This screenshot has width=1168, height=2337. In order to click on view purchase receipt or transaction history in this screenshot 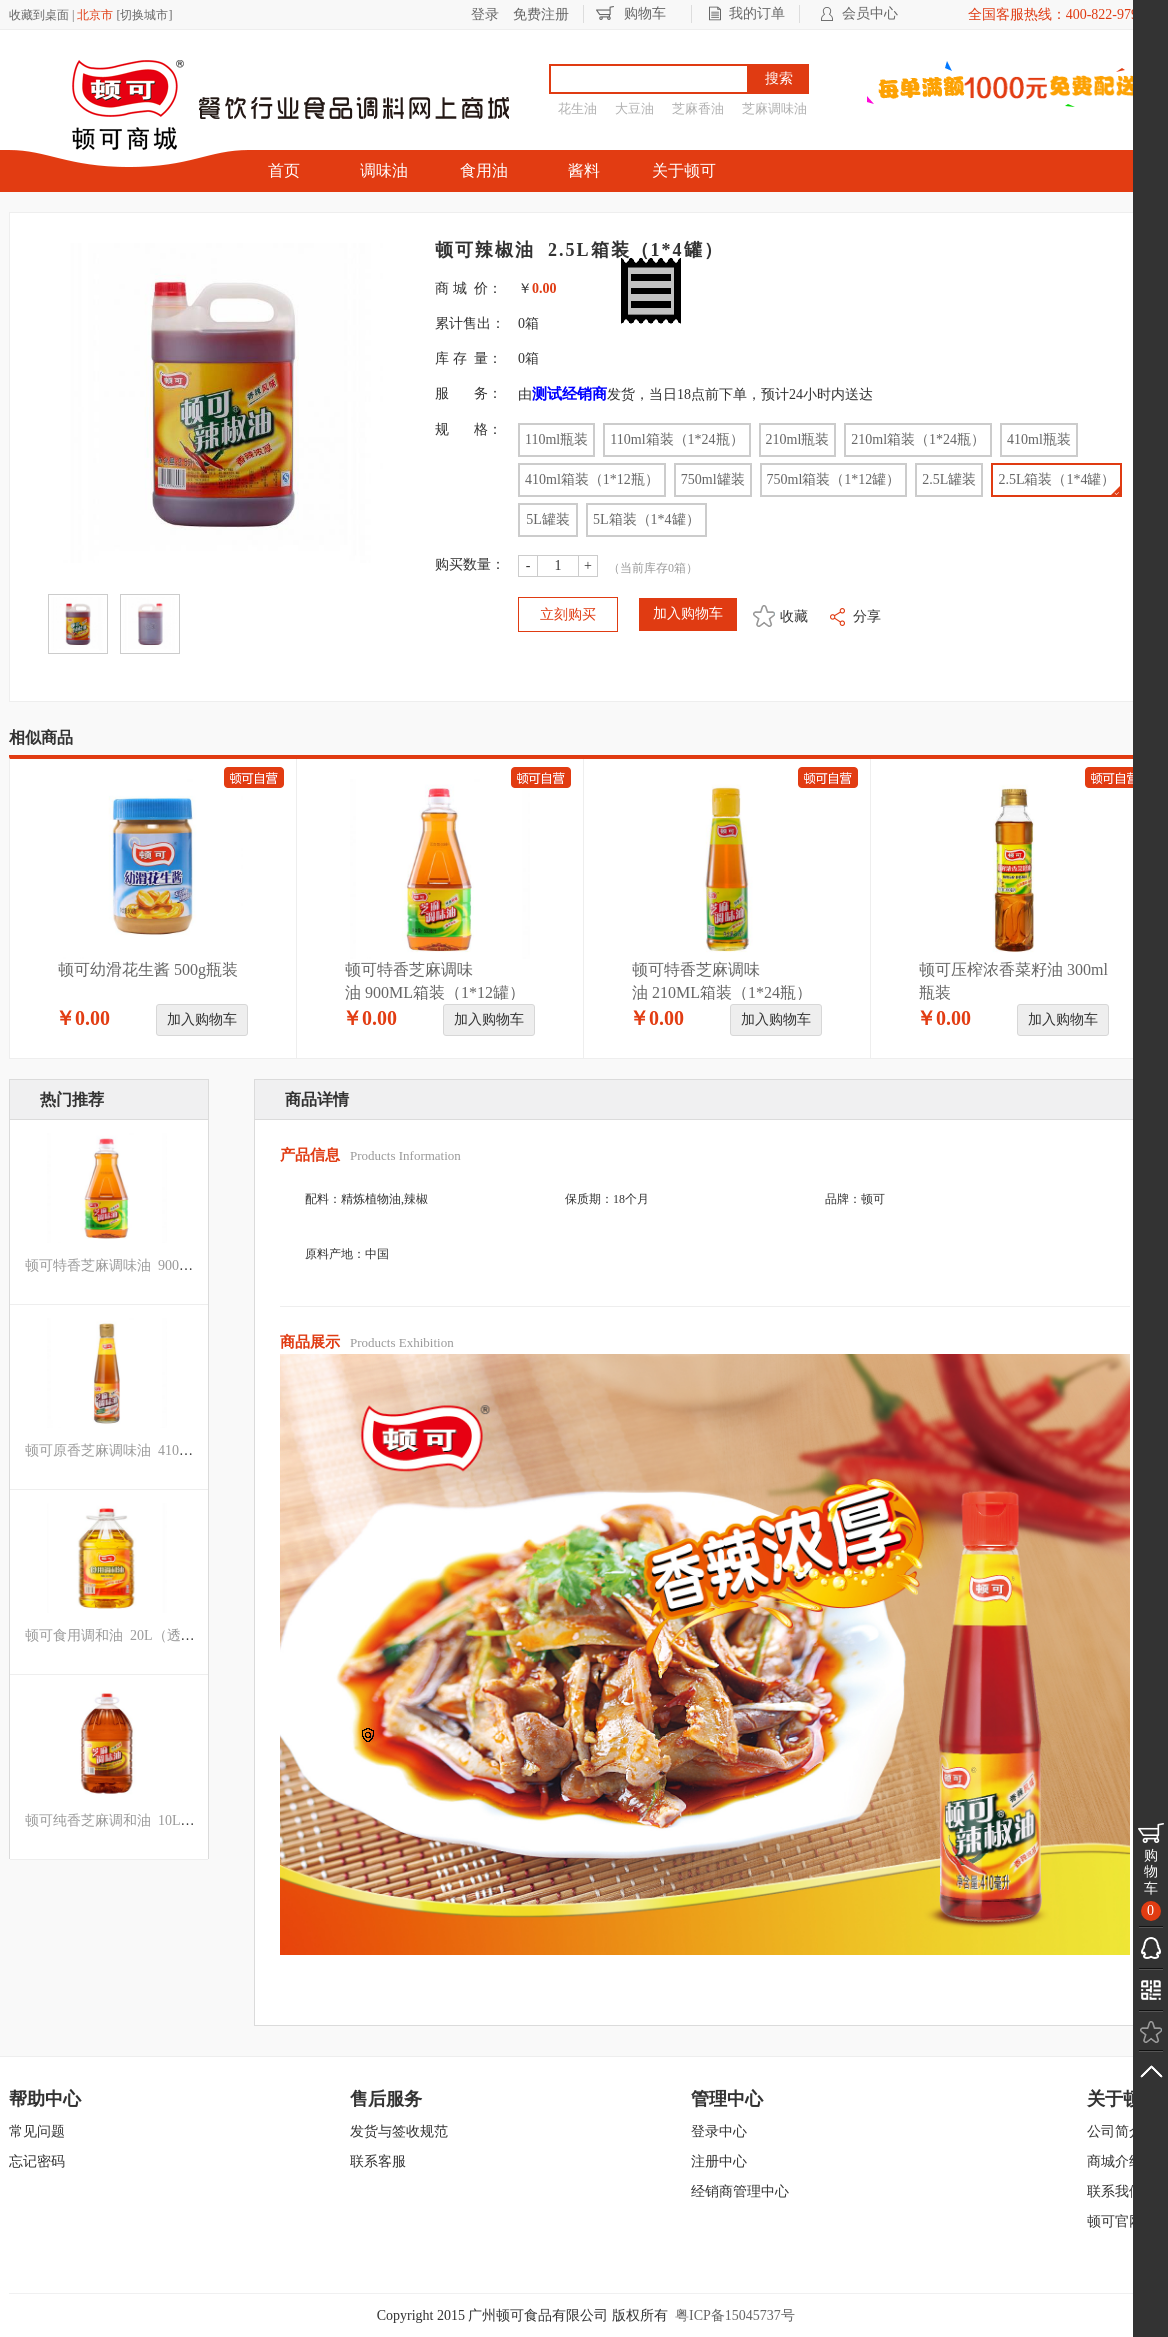, I will do `click(651, 291)`.